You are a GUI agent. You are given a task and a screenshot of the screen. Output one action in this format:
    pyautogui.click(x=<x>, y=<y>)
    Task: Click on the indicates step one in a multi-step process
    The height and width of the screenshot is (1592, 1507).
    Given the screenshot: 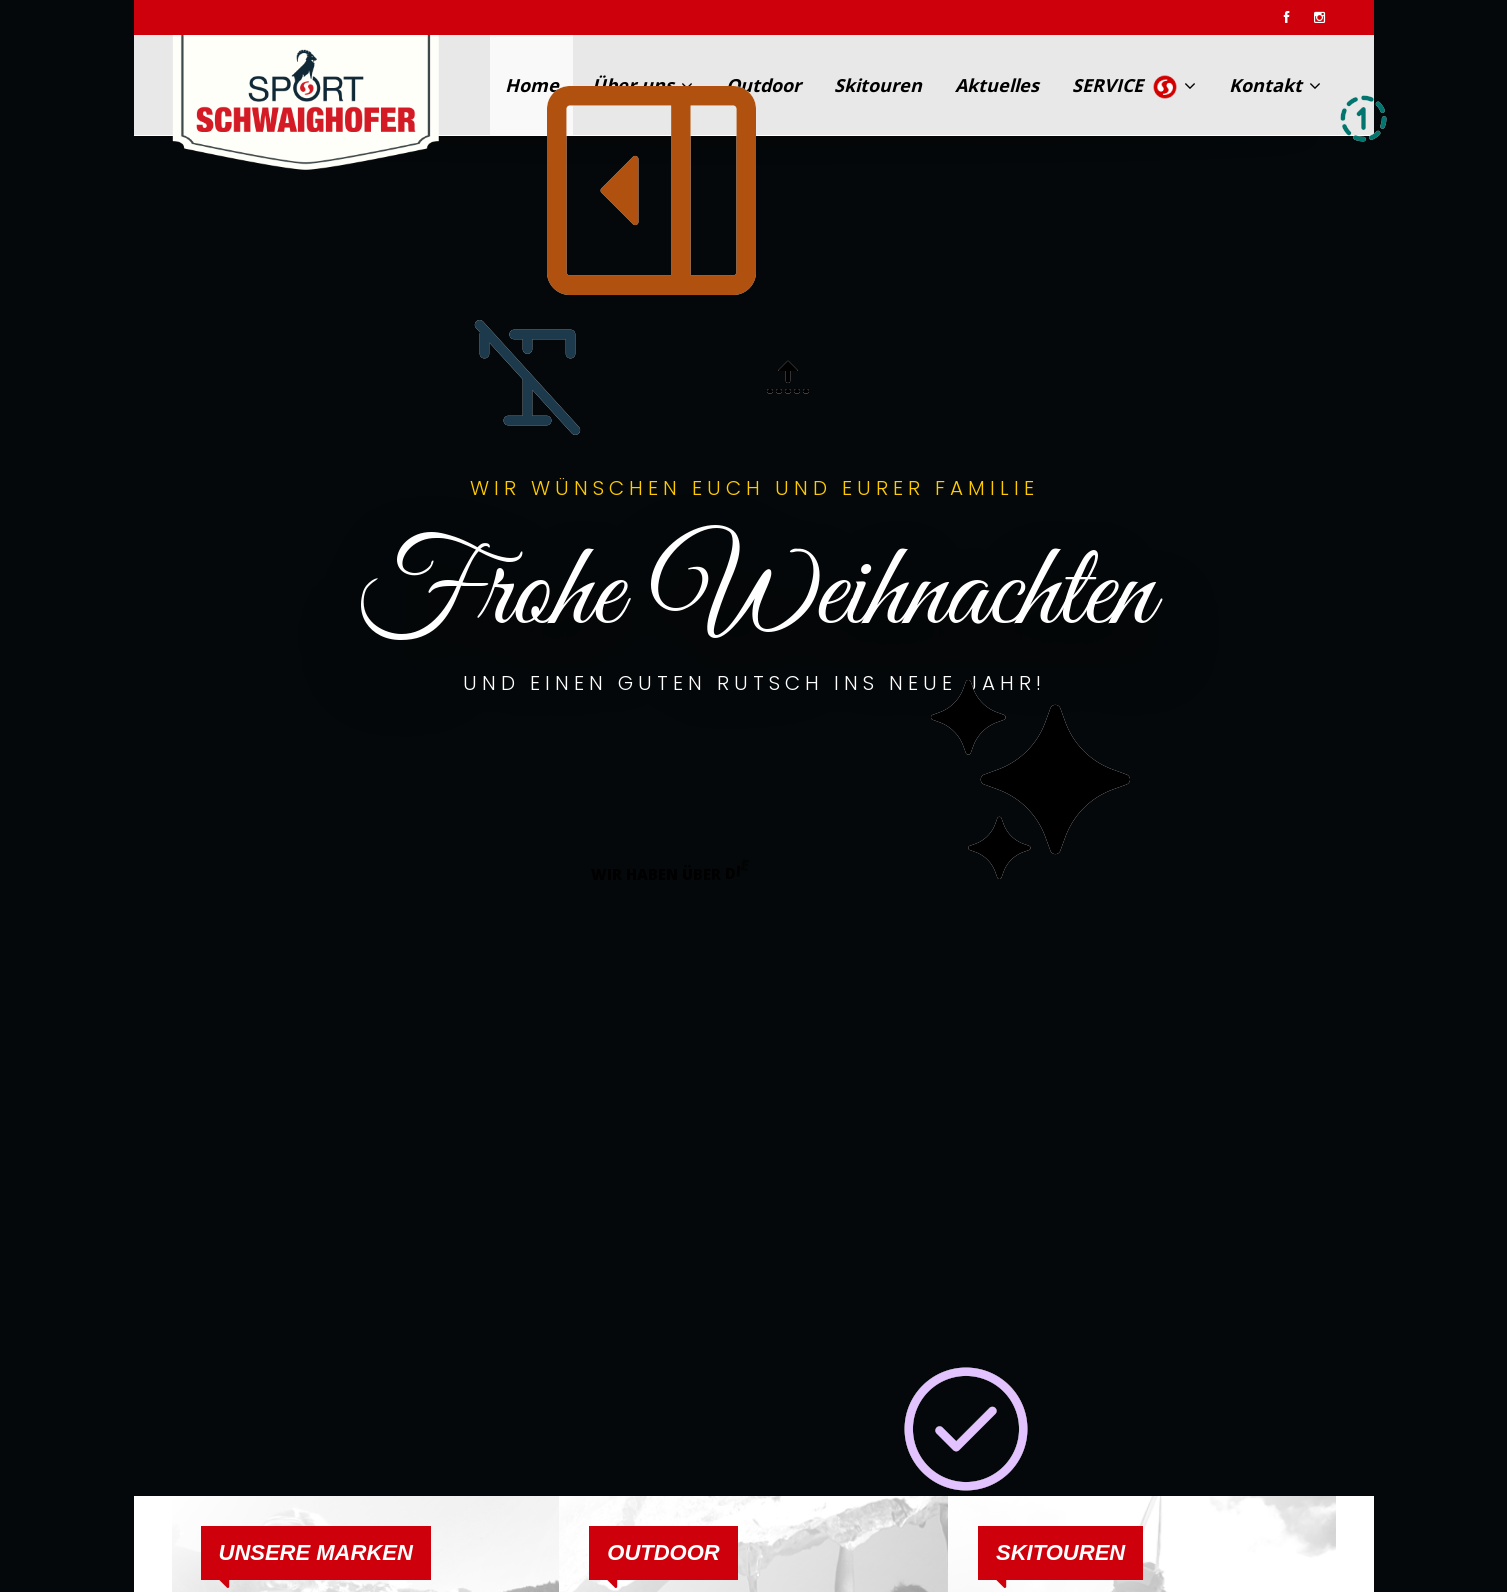 What is the action you would take?
    pyautogui.click(x=1363, y=118)
    